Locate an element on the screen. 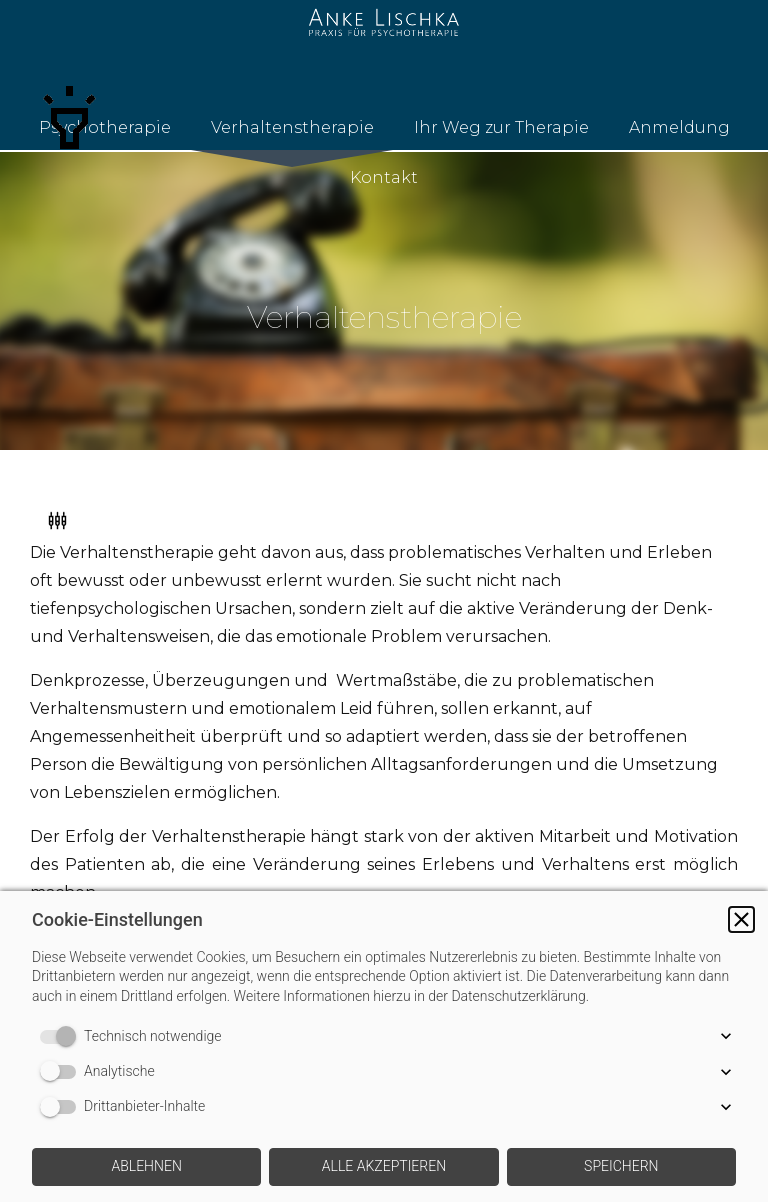 Image resolution: width=768 pixels, height=1202 pixels. highlight selected text is located at coordinates (69, 117).